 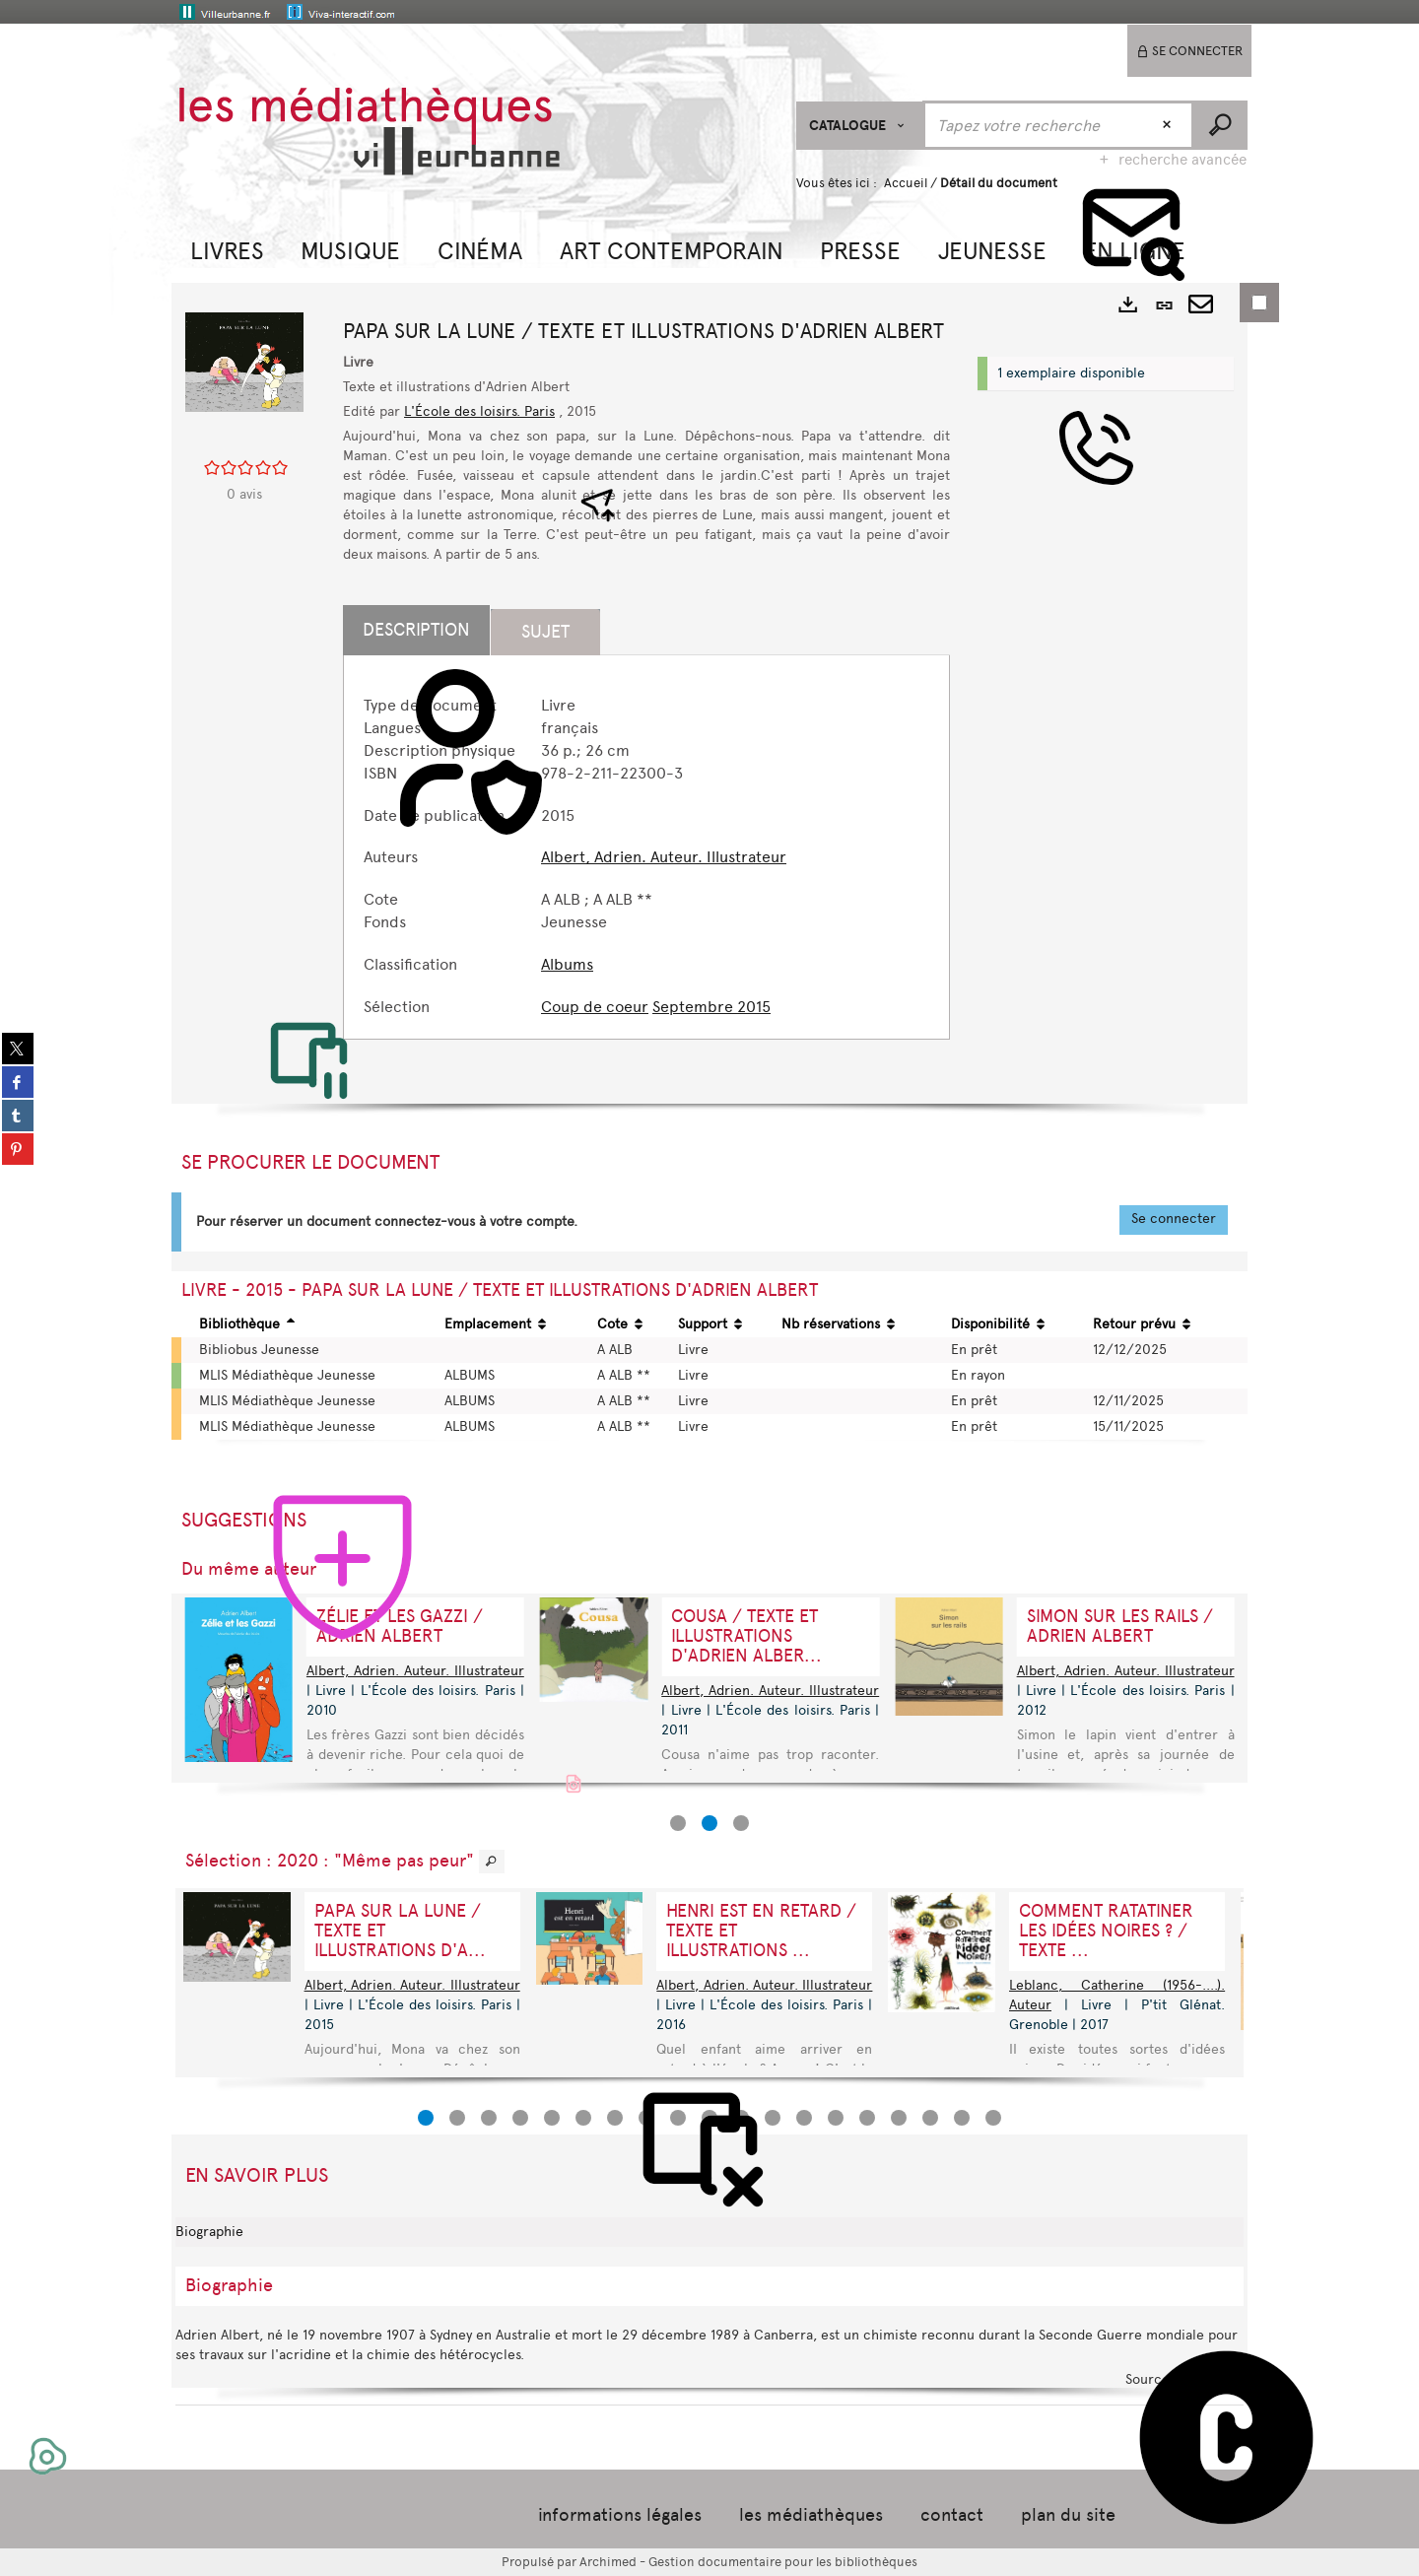 I want to click on add new security protection, so click(x=342, y=1558).